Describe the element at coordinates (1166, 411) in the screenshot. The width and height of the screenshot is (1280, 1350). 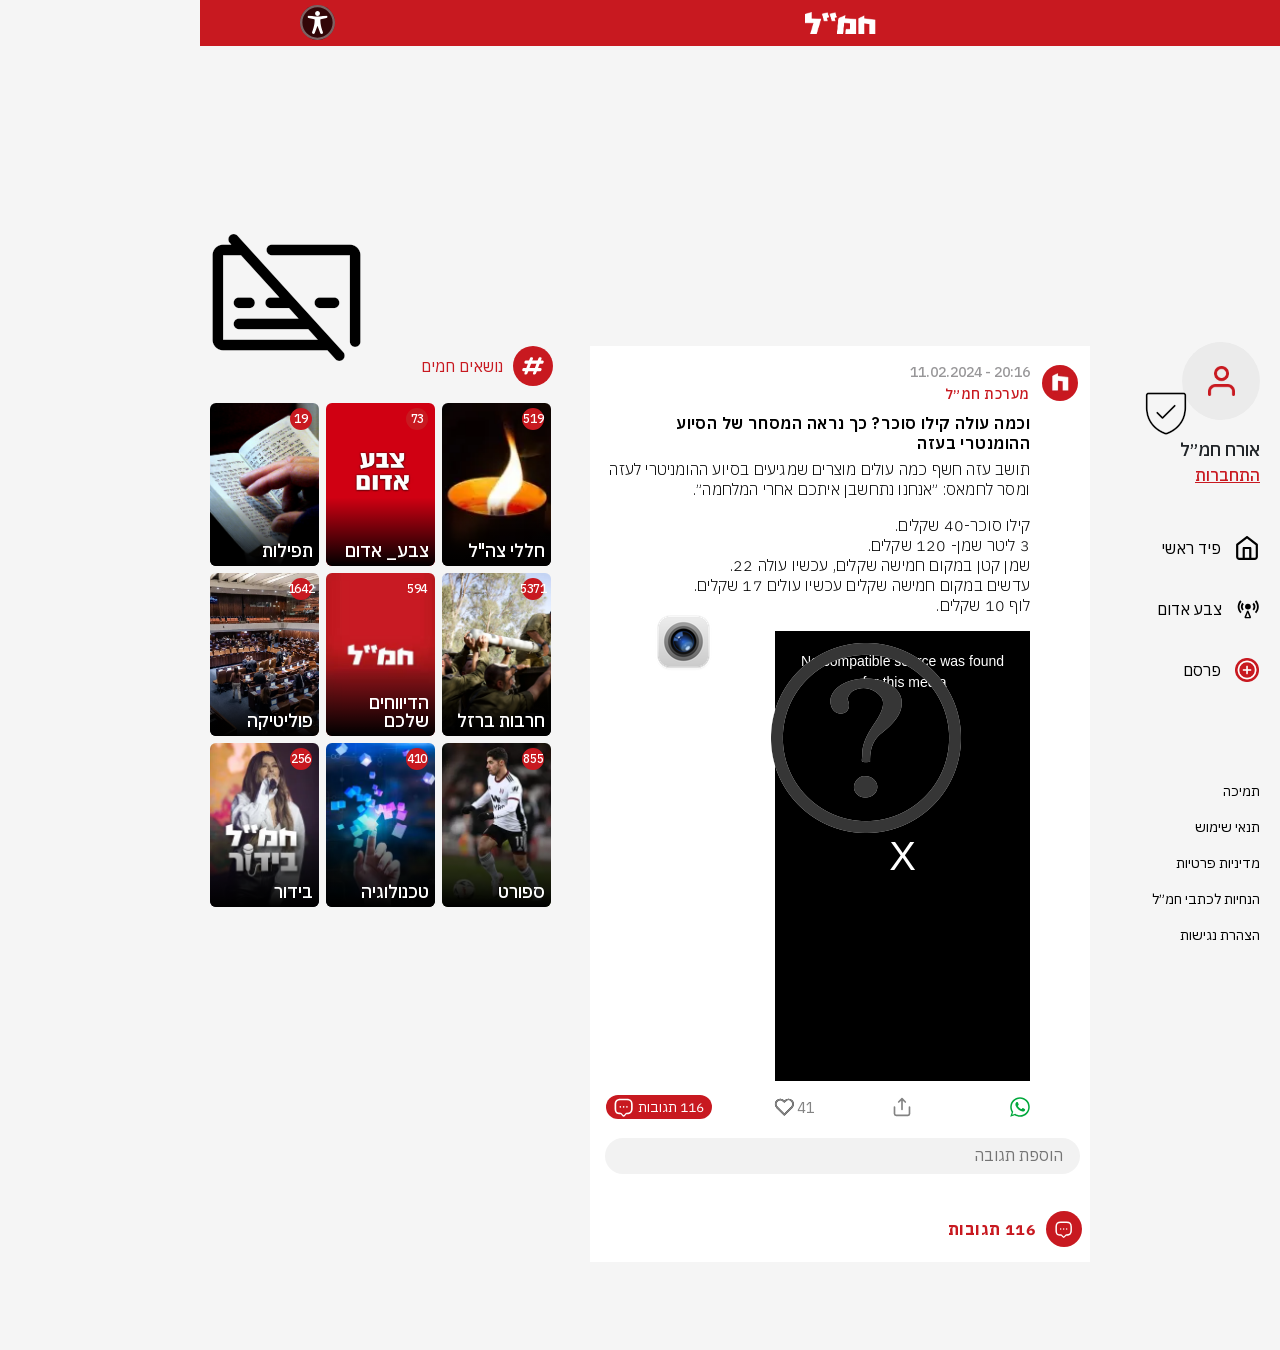
I see `indicates verified or secure status` at that location.